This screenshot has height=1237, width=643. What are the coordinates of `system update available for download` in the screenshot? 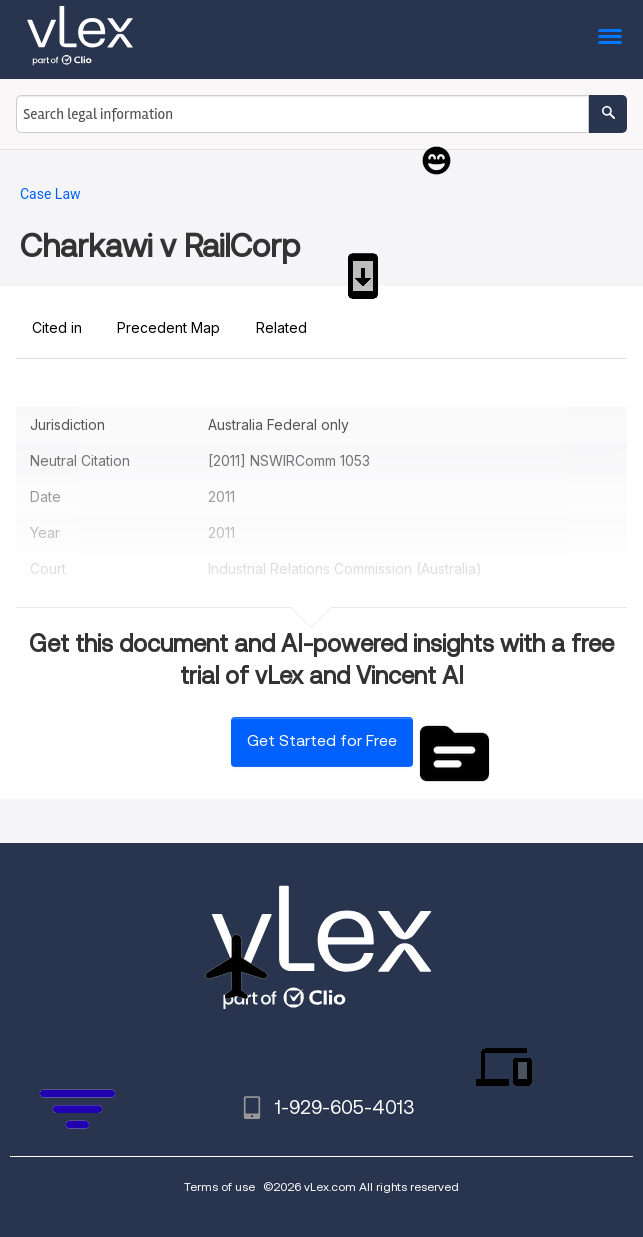 It's located at (363, 276).